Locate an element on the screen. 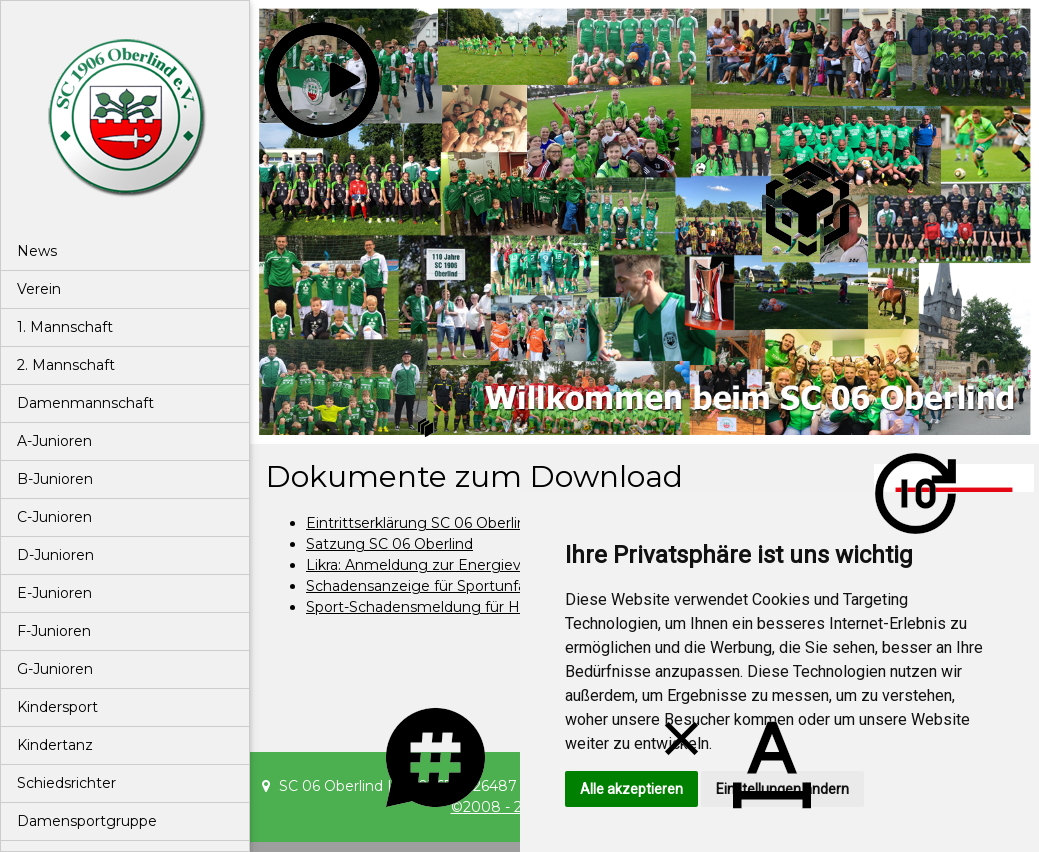  steinberg brand logo is located at coordinates (322, 80).